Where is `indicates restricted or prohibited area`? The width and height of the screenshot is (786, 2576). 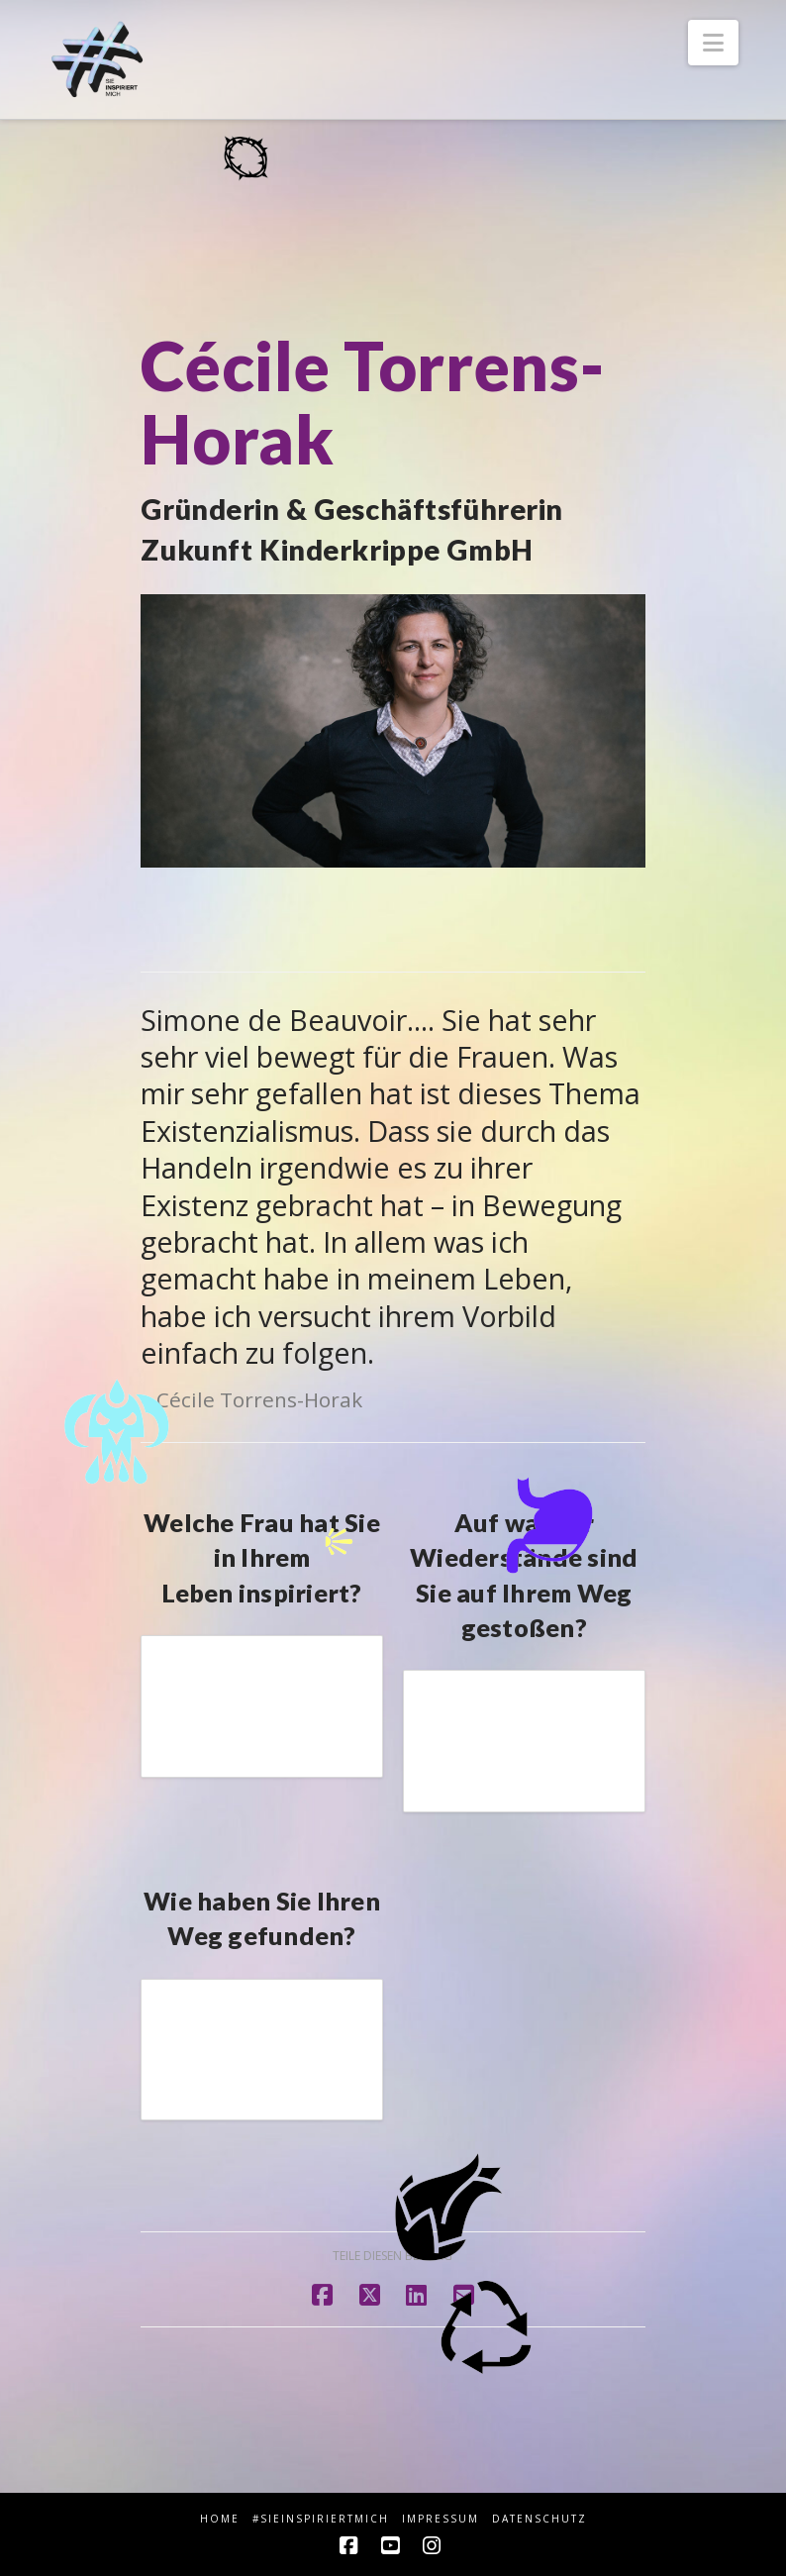
indicates restricted or prohibited area is located at coordinates (246, 157).